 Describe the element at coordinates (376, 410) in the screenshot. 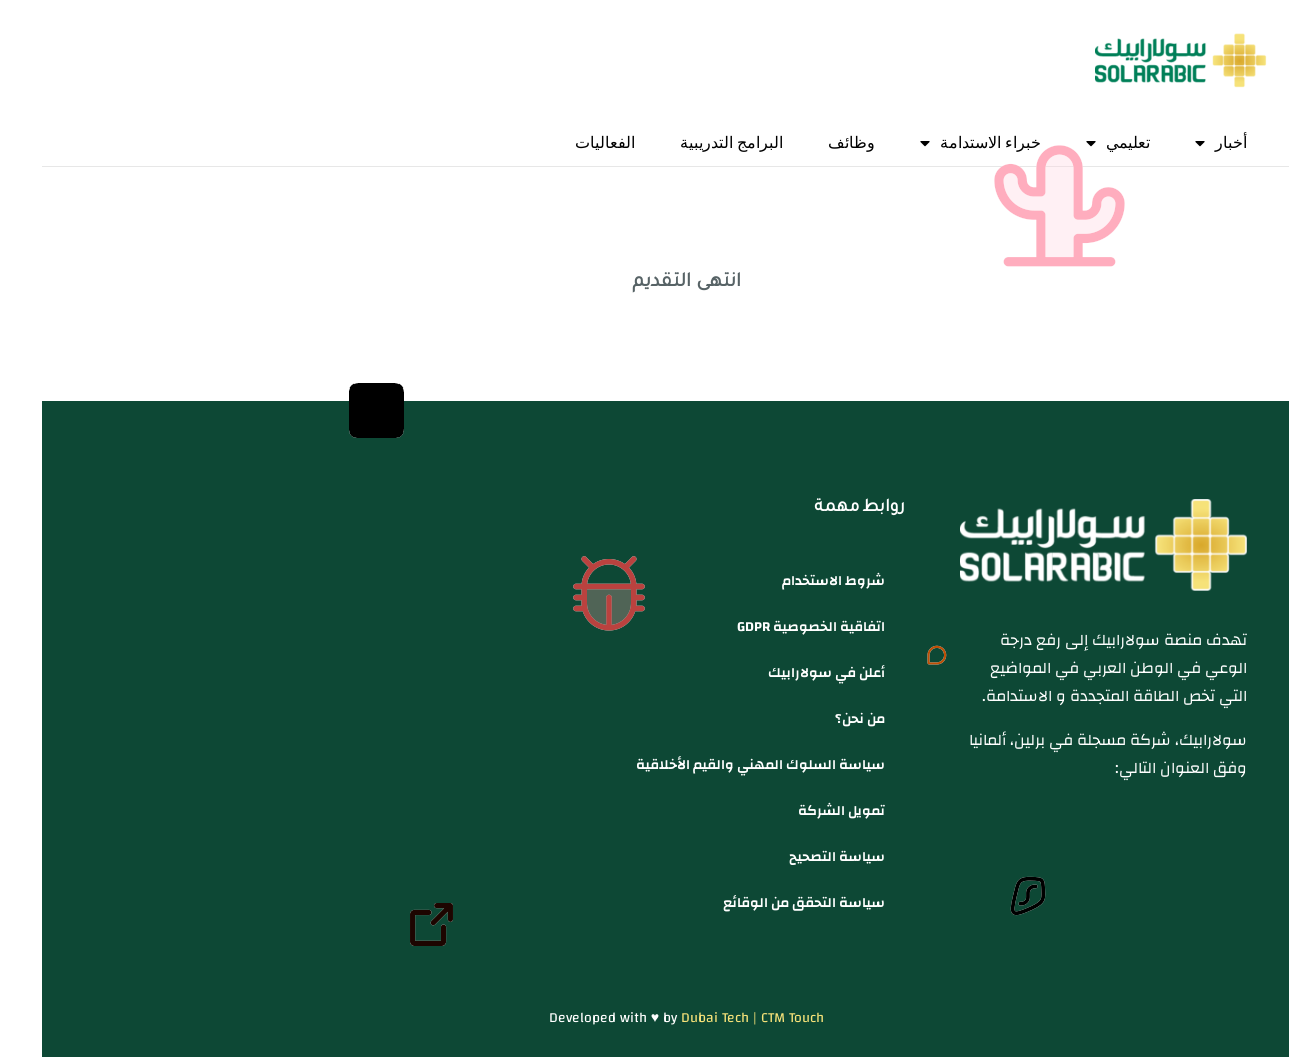

I see `stop media playback` at that location.